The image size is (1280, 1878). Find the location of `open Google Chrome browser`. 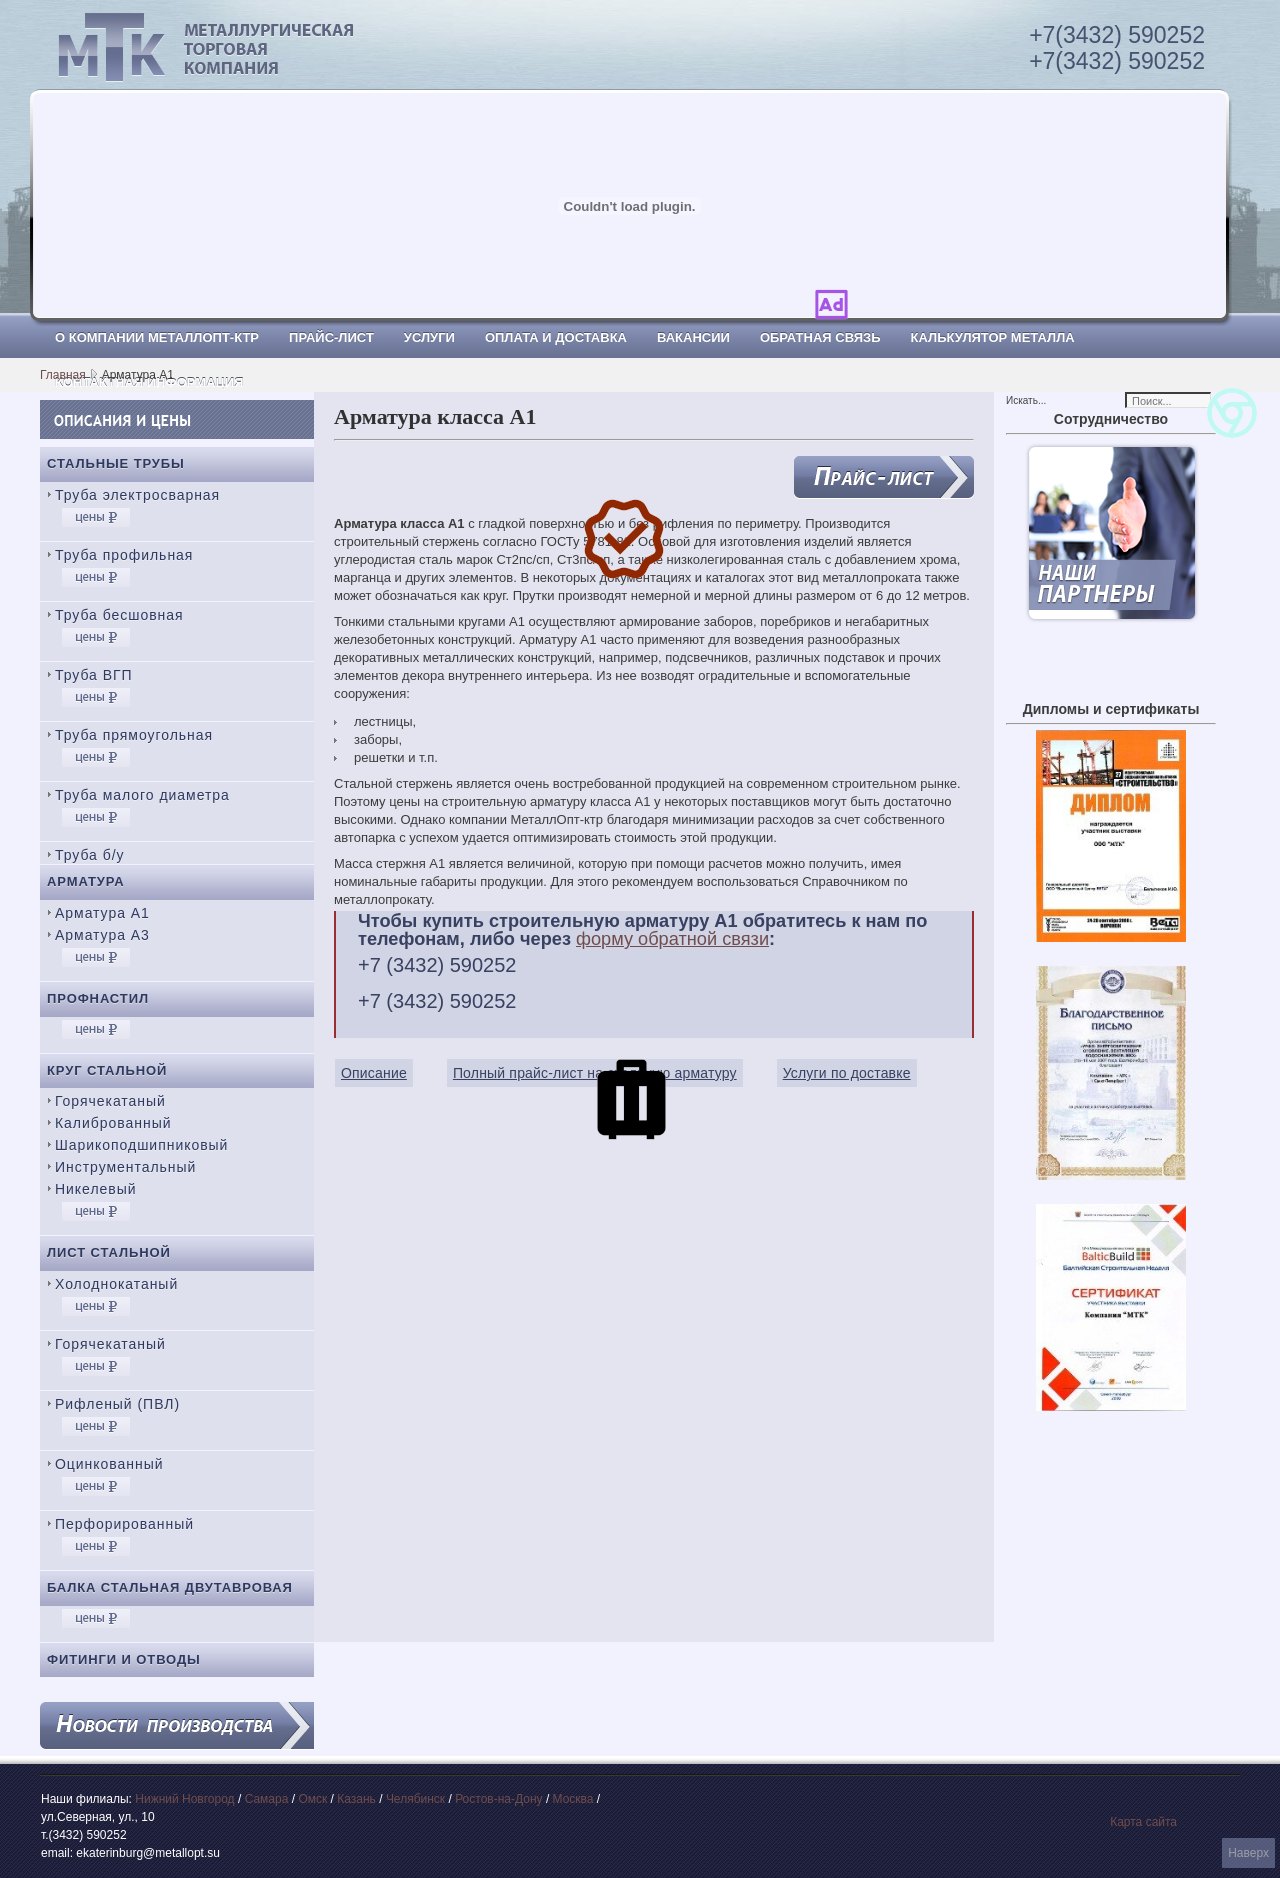

open Google Chrome browser is located at coordinates (1232, 413).